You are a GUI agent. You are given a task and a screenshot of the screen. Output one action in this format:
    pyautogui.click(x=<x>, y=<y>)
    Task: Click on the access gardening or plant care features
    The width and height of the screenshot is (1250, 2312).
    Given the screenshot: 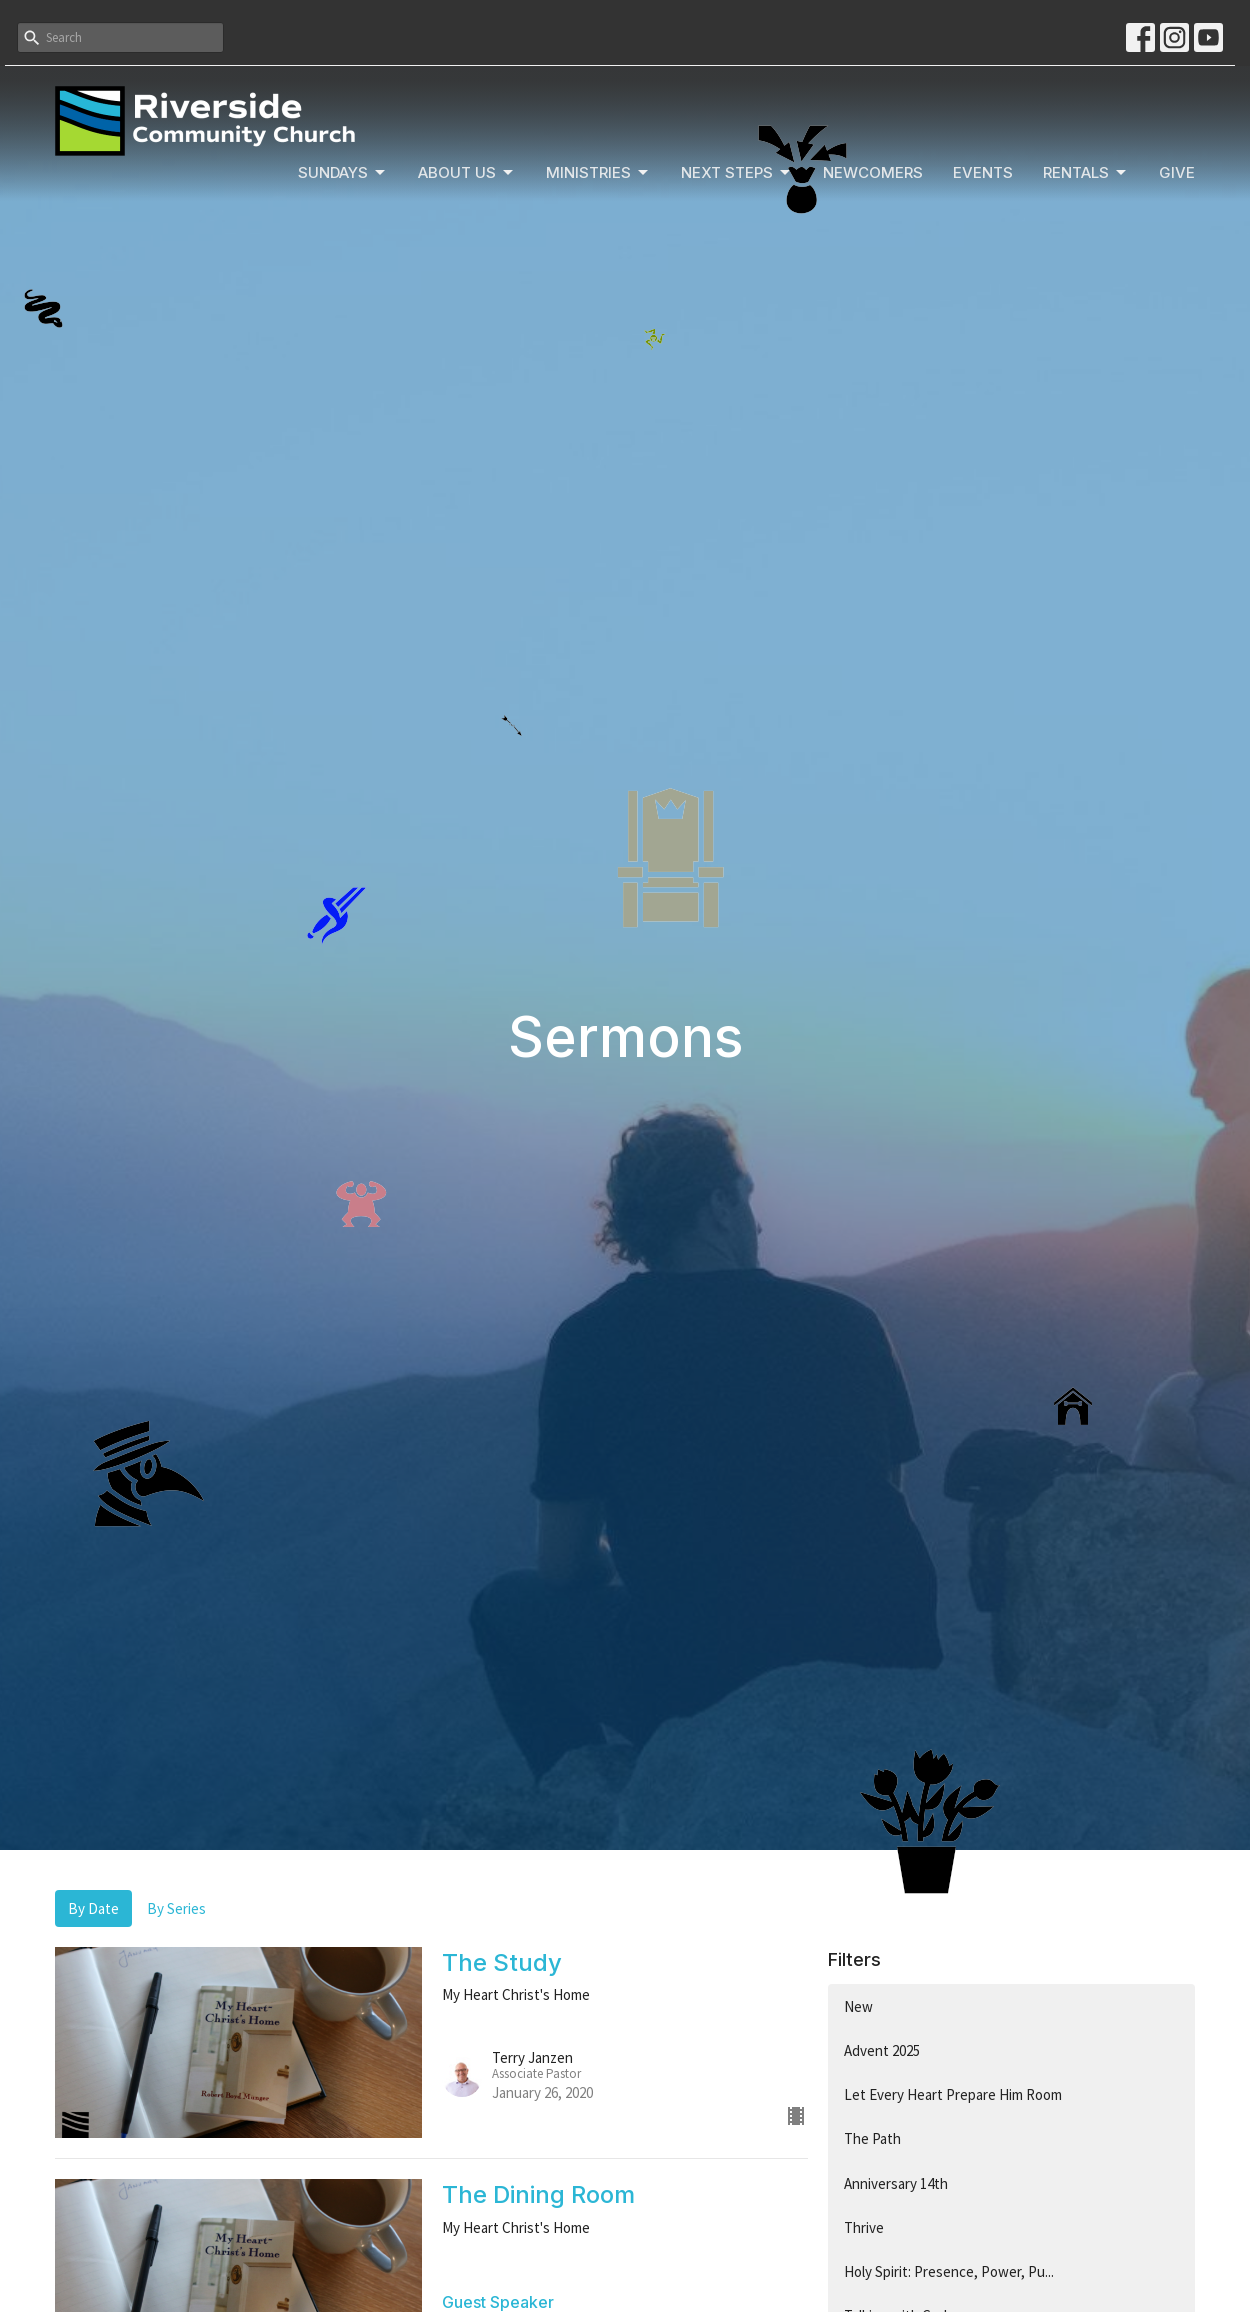 What is the action you would take?
    pyautogui.click(x=928, y=1822)
    